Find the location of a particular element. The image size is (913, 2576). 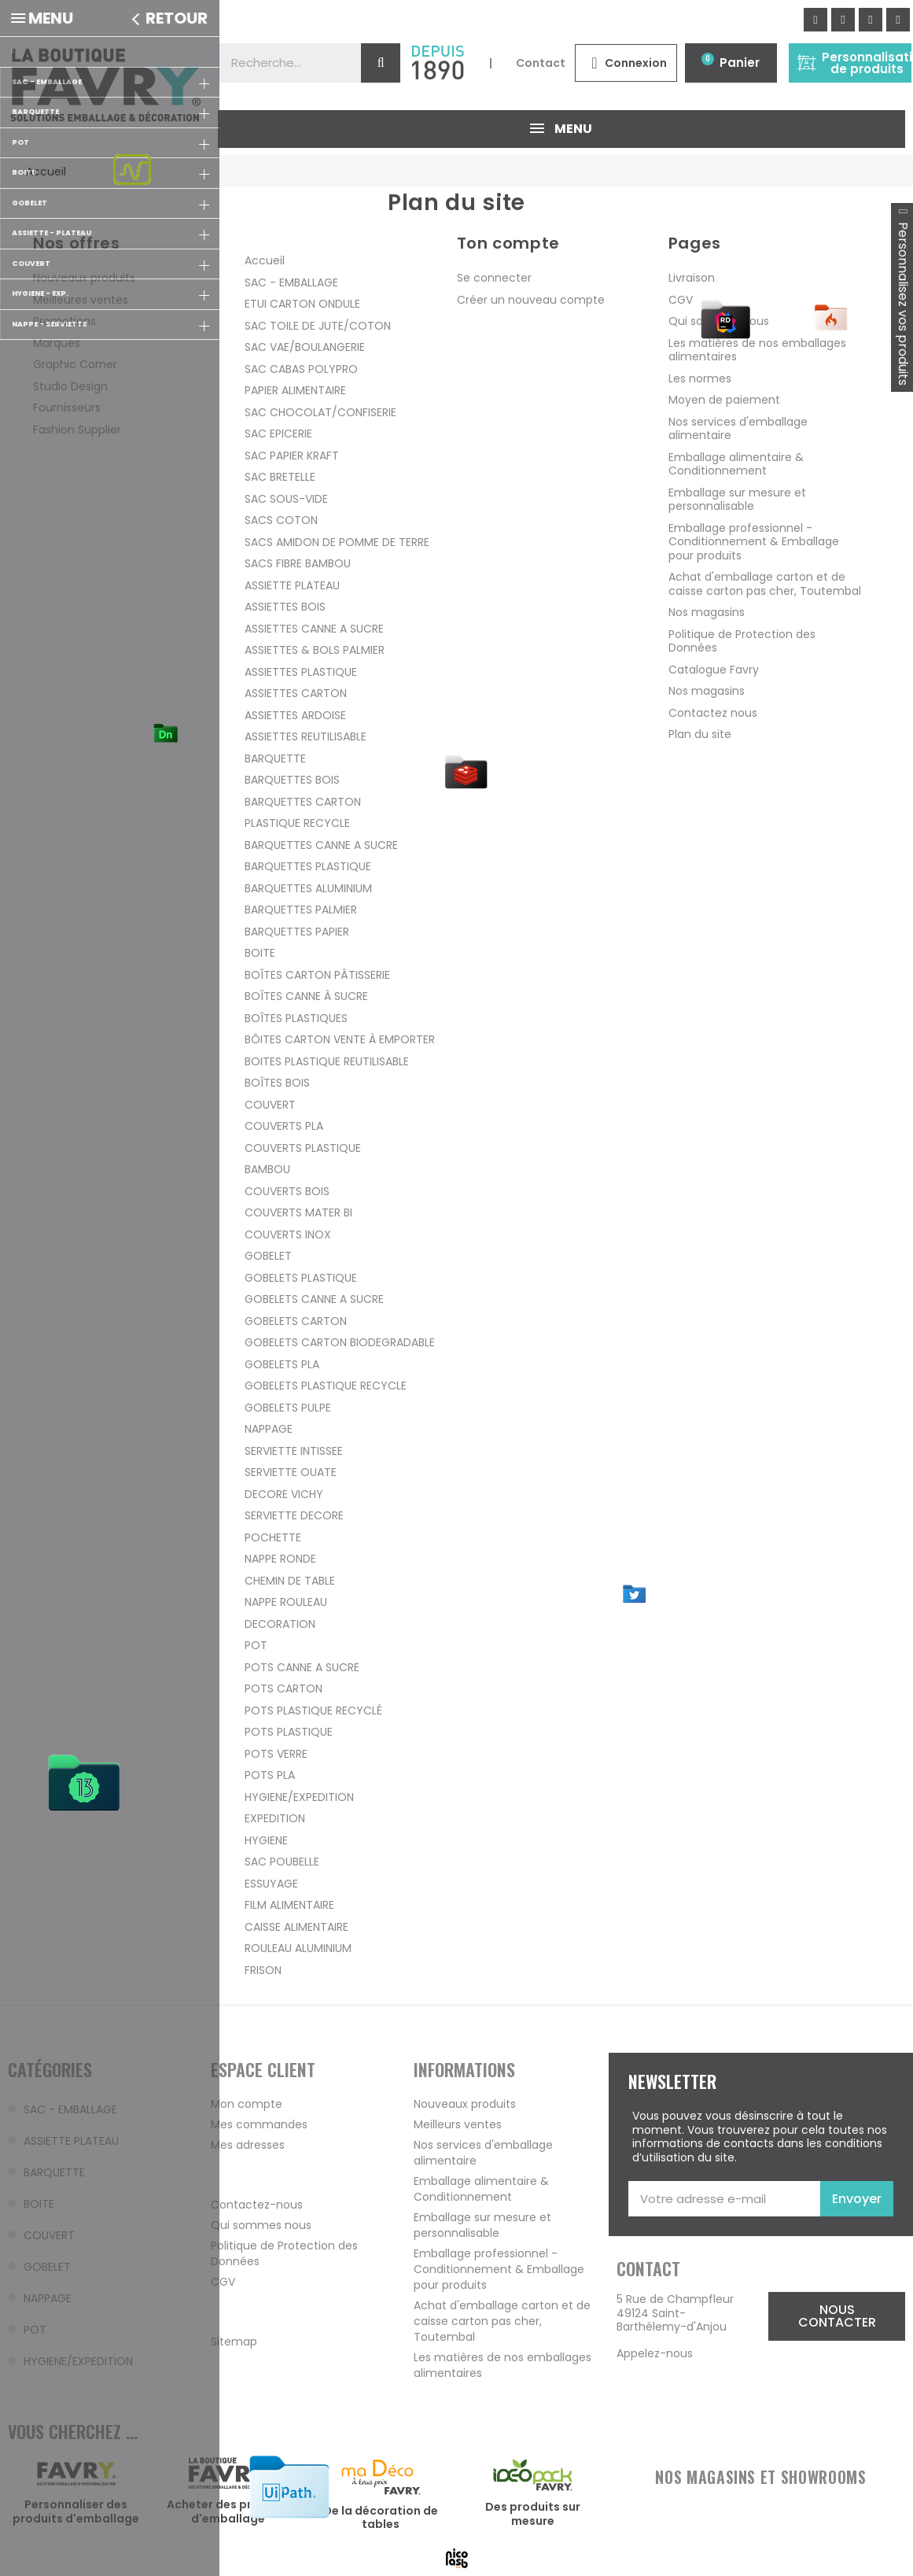

open folder containing Adobe Dimension project files is located at coordinates (165, 733).